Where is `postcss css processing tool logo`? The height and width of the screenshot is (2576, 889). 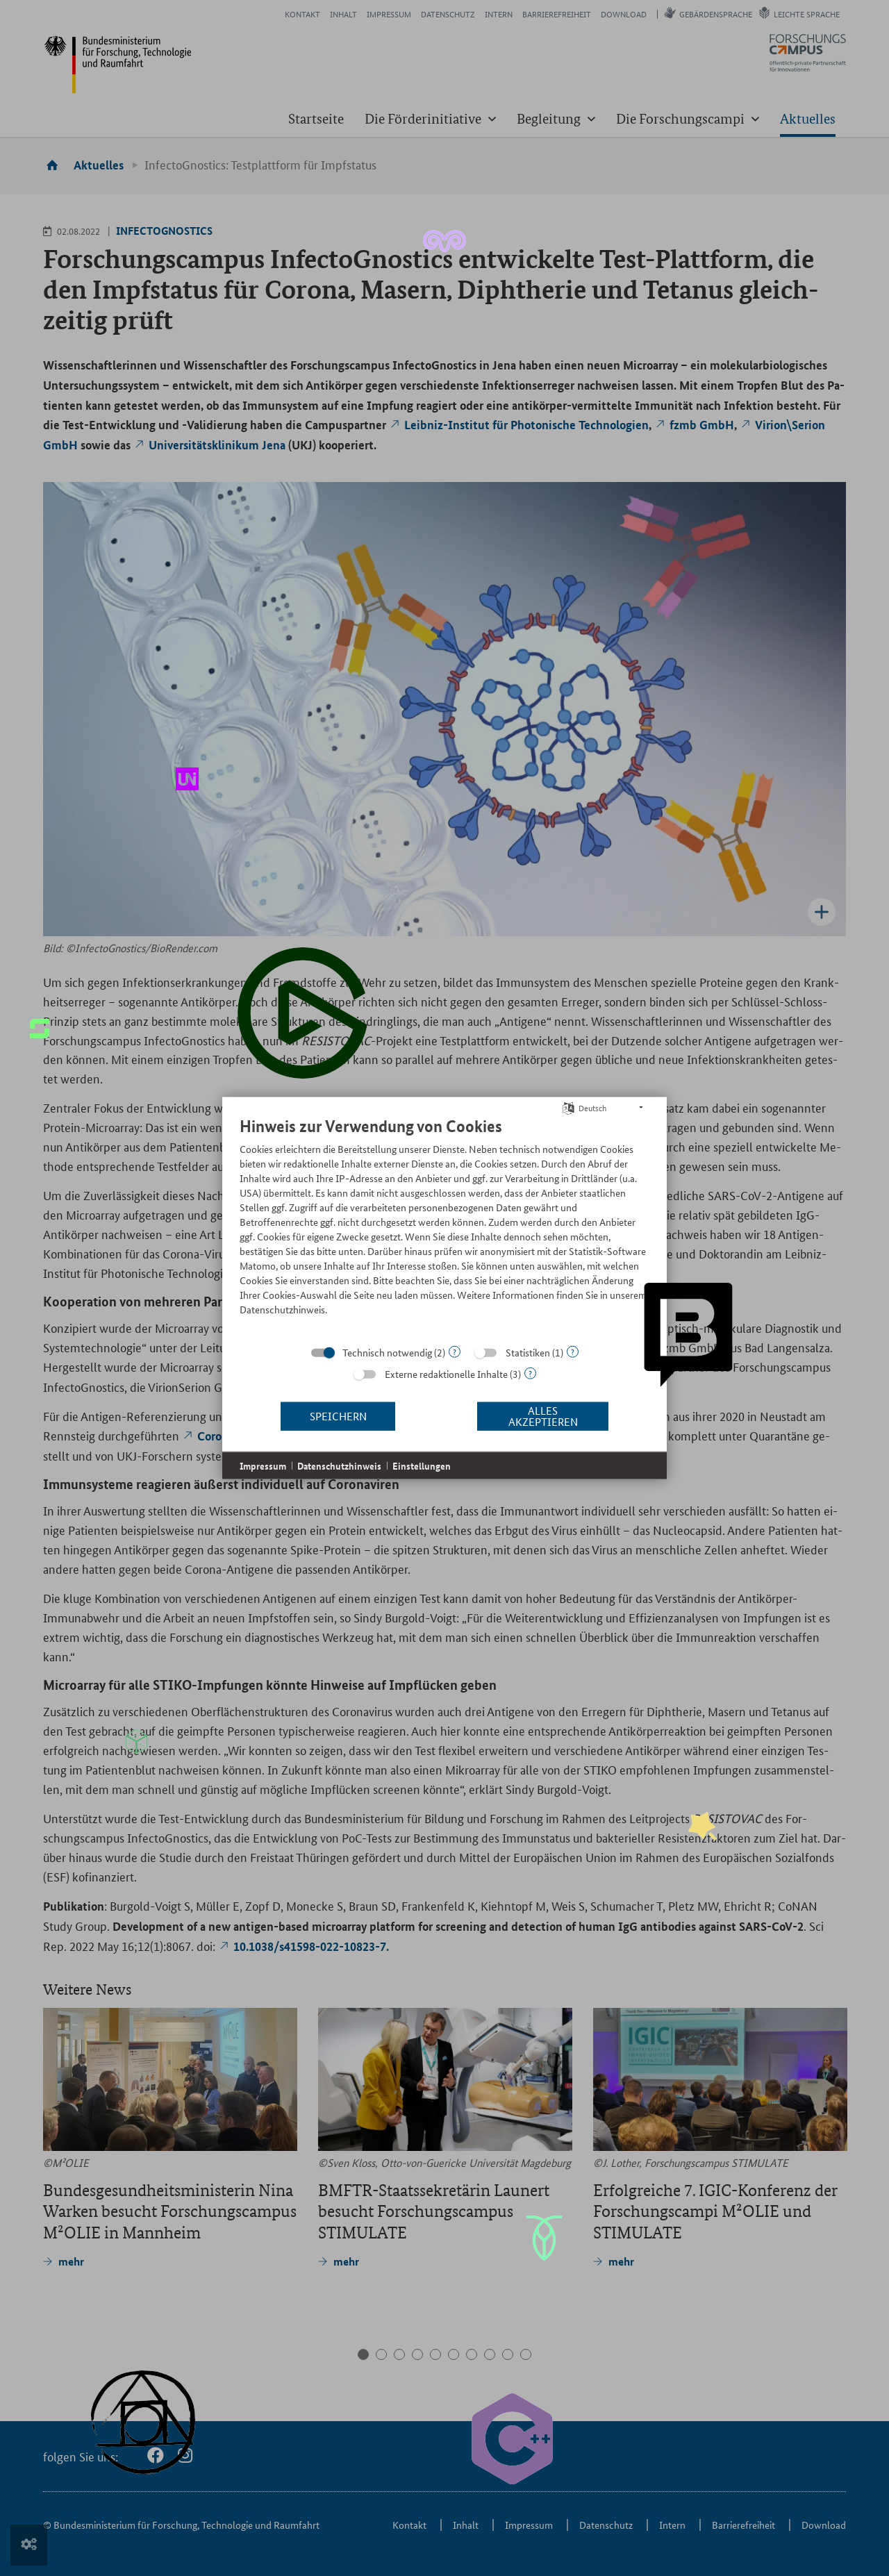 postcss css processing tool logo is located at coordinates (143, 2423).